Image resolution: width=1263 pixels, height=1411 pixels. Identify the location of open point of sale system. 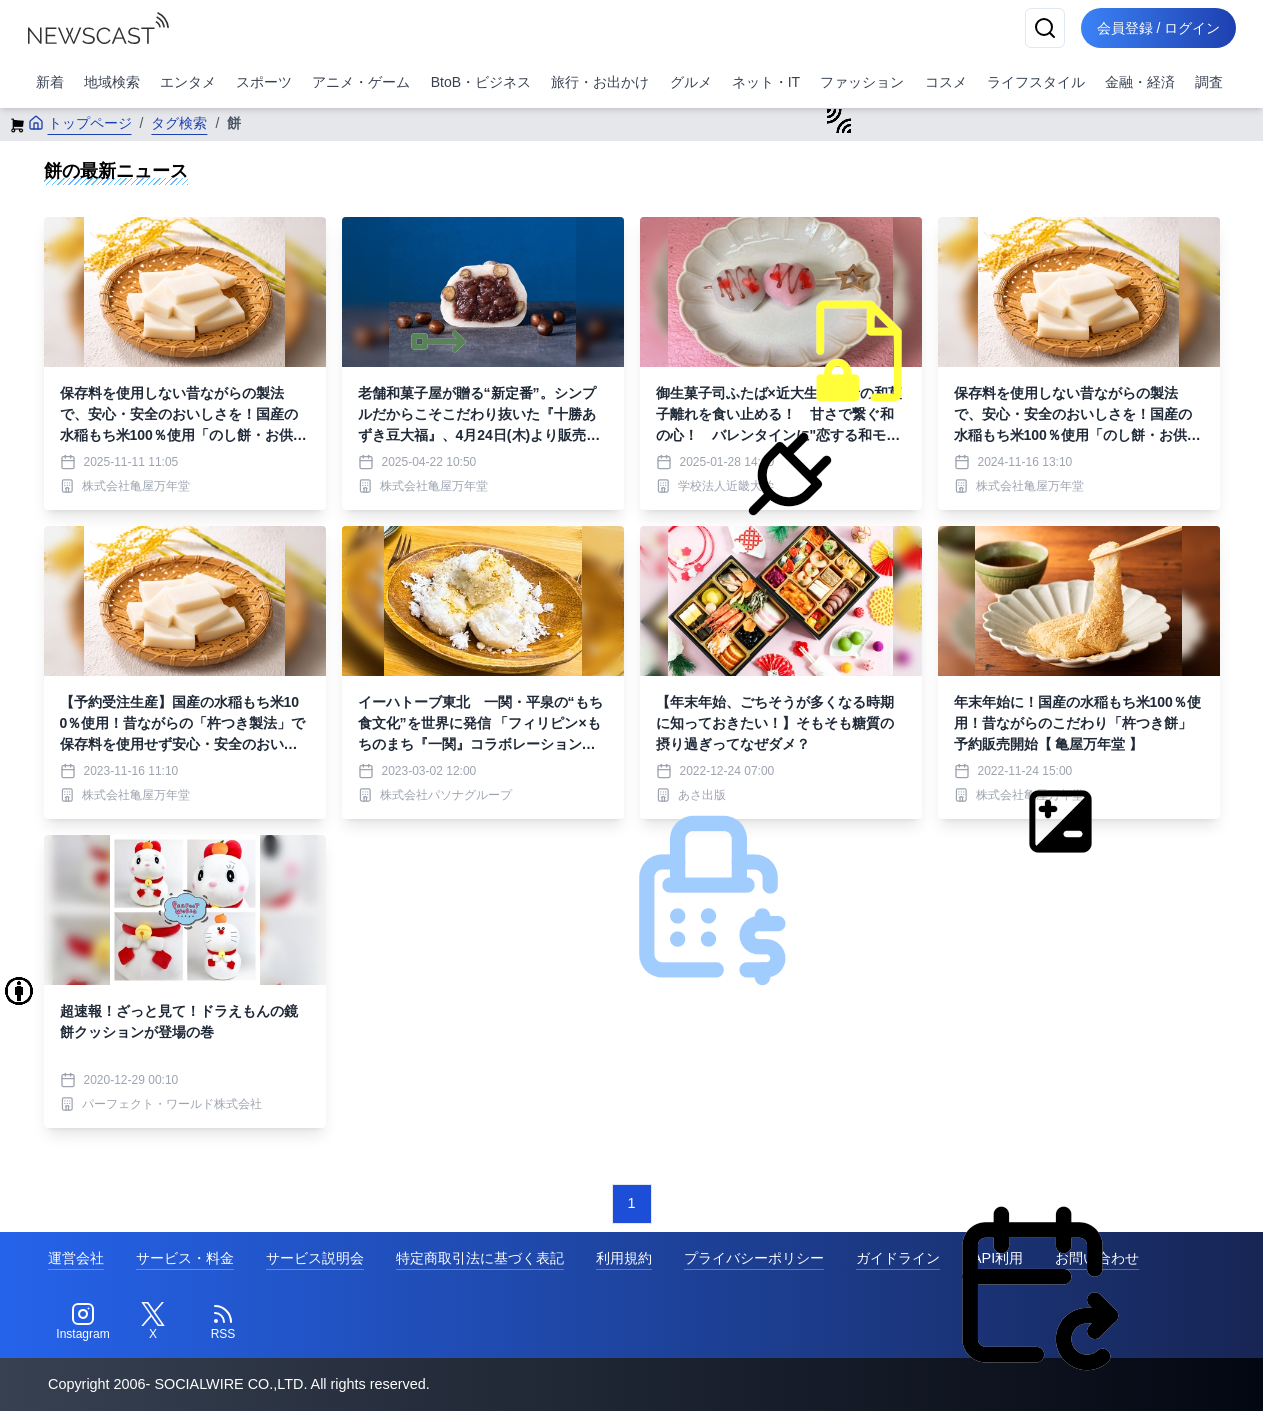
(708, 900).